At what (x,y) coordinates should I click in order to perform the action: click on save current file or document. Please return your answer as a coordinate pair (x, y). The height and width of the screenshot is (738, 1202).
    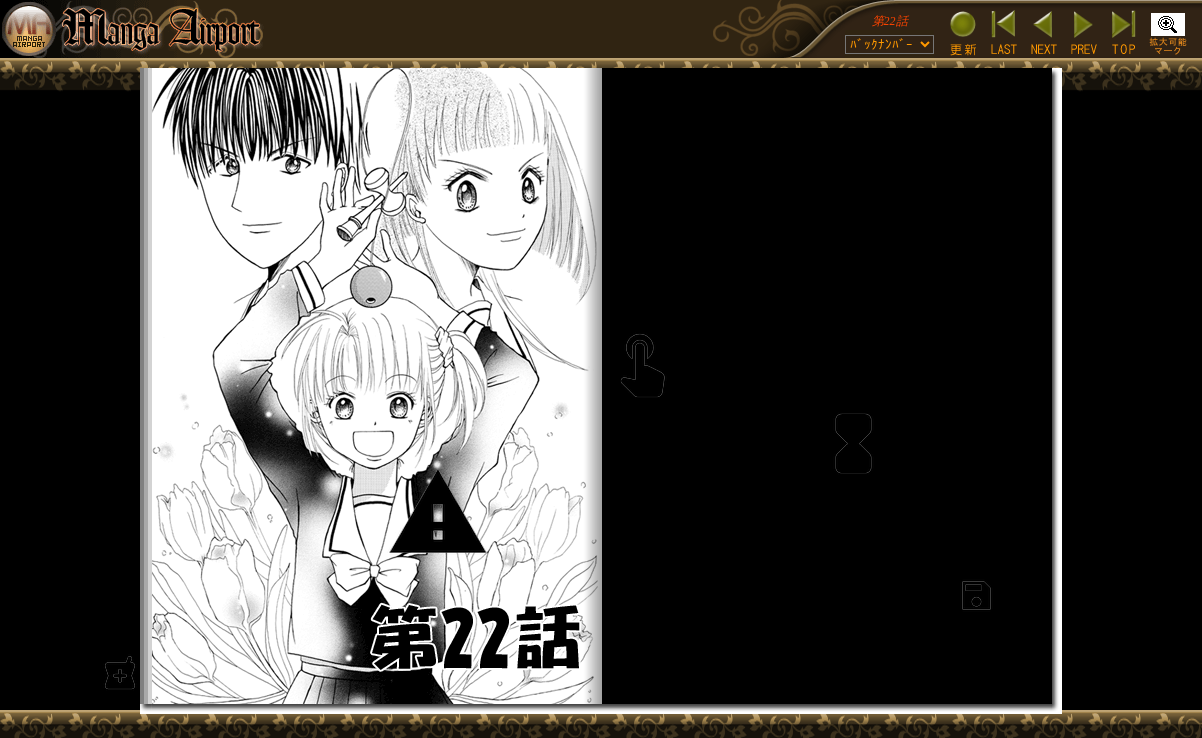
    Looking at the image, I should click on (976, 595).